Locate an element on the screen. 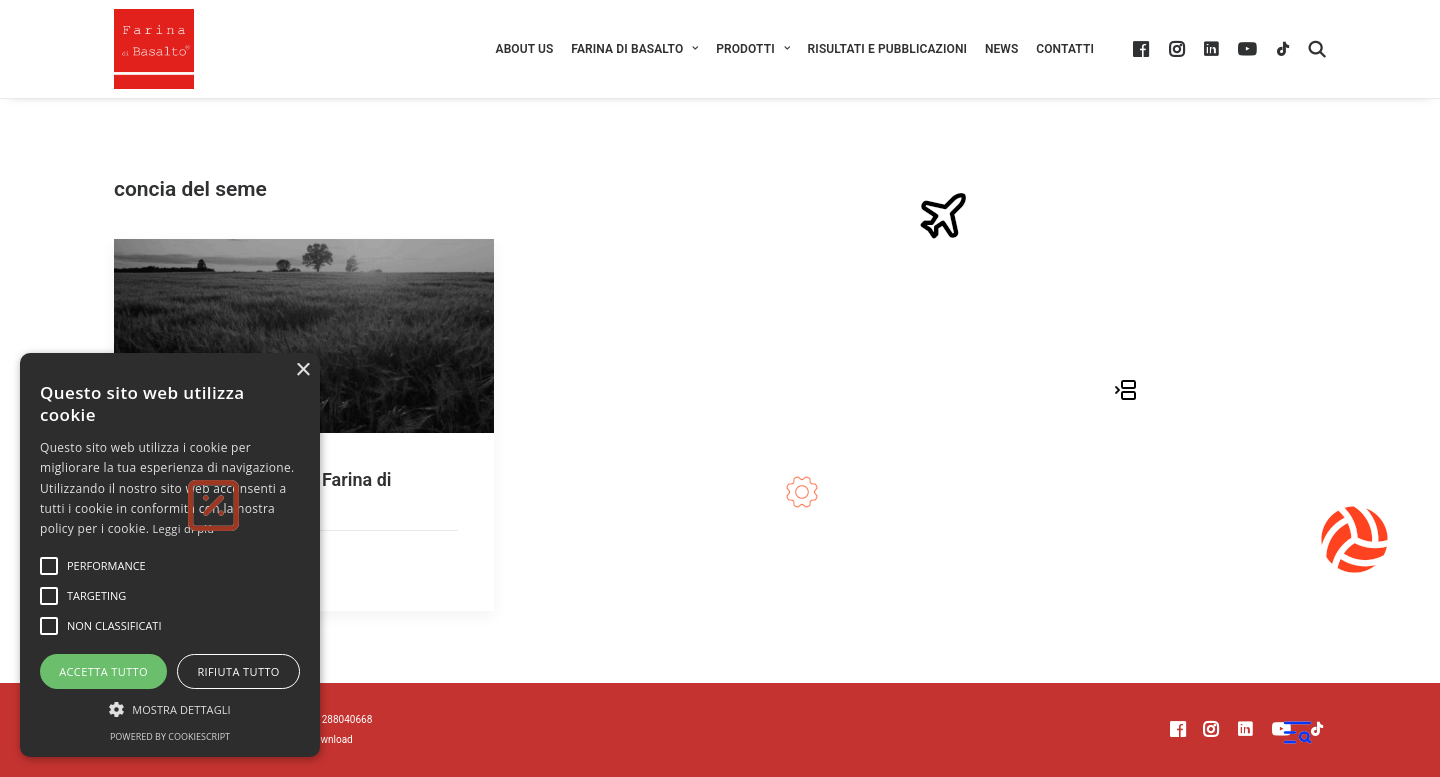  enable airplane mode is located at coordinates (943, 216).